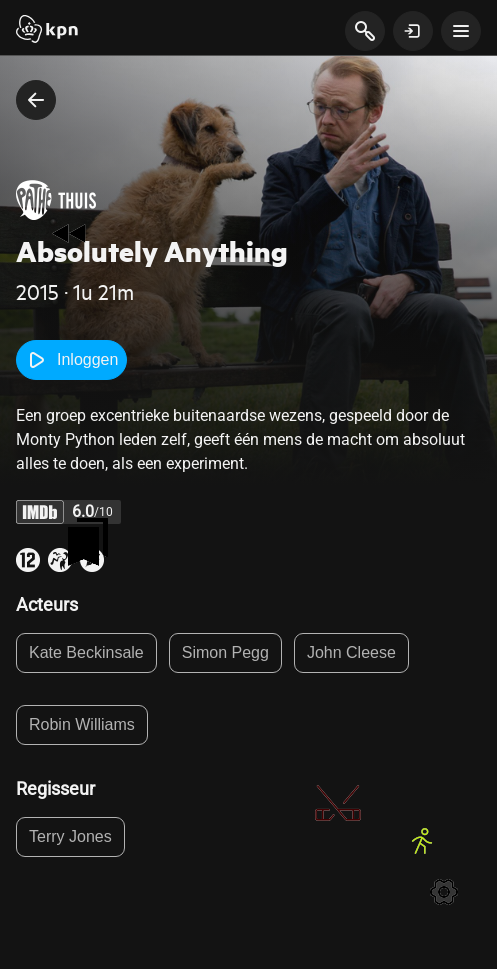 The image size is (497, 969). What do you see at coordinates (68, 233) in the screenshot?
I see `skip to previous track` at bounding box center [68, 233].